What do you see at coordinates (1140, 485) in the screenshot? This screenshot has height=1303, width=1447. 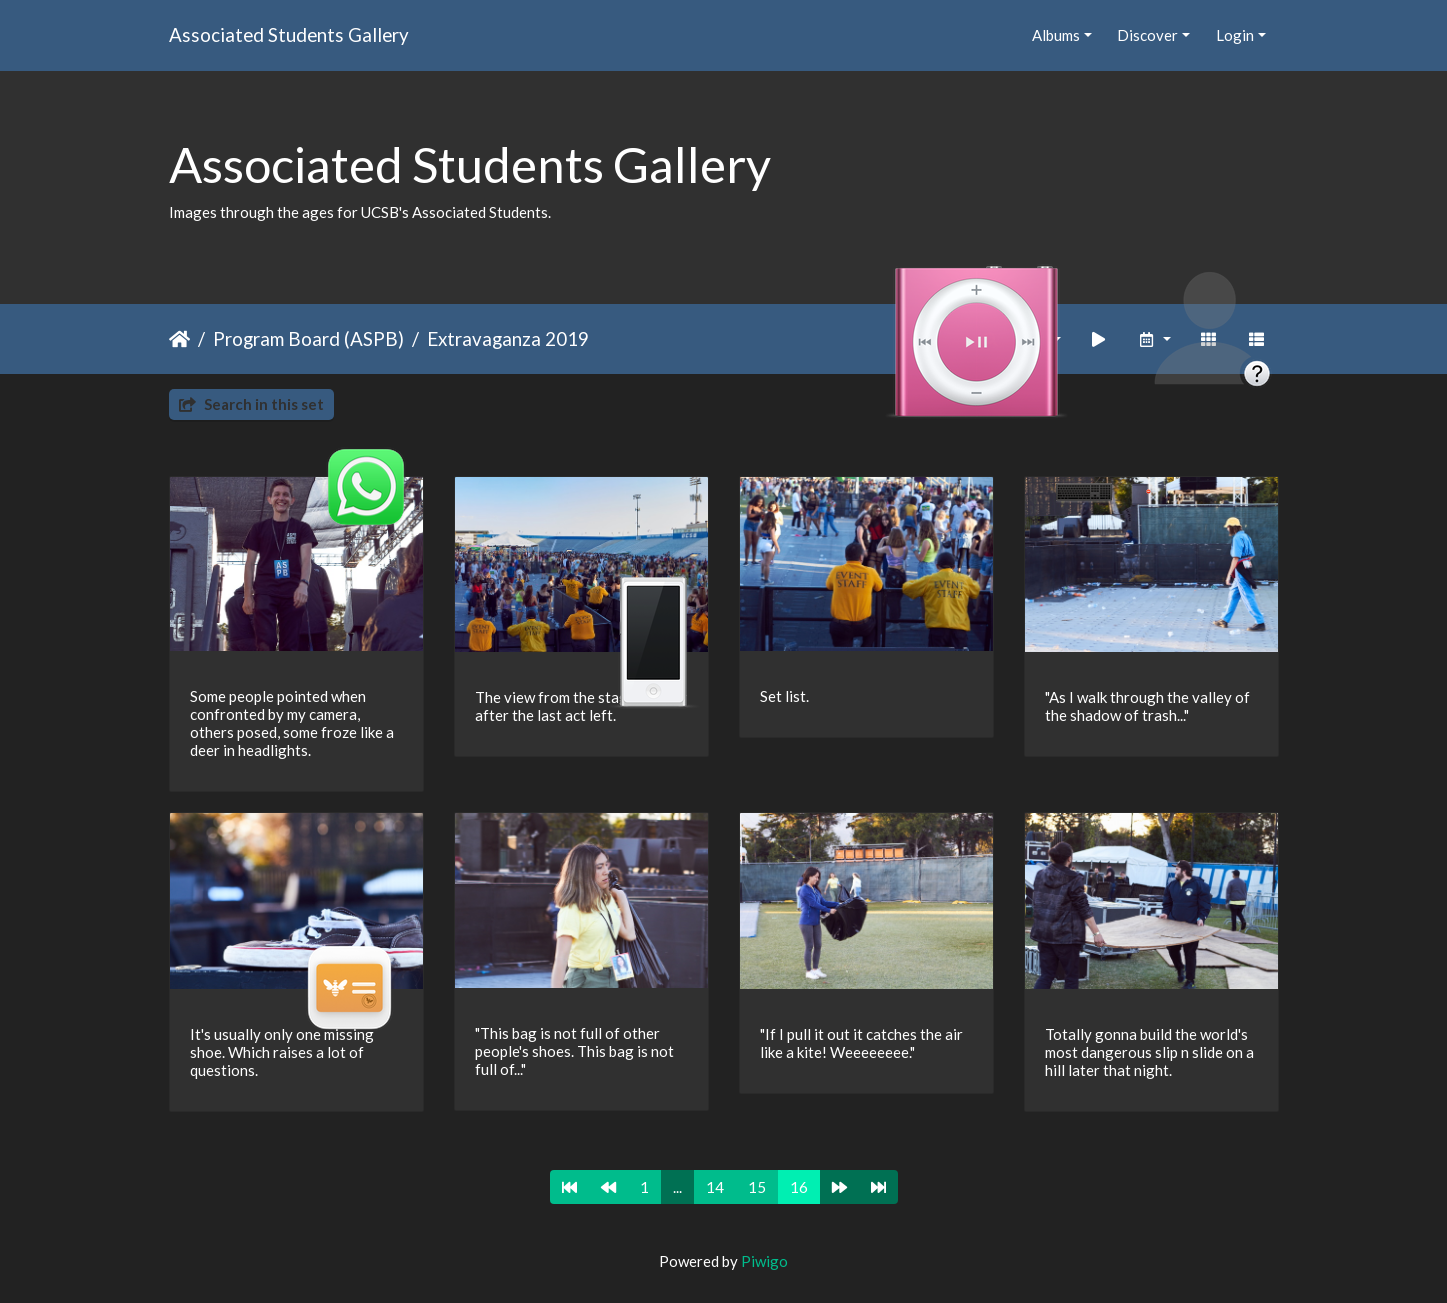 I see `indicates a private or restricted folder` at bounding box center [1140, 485].